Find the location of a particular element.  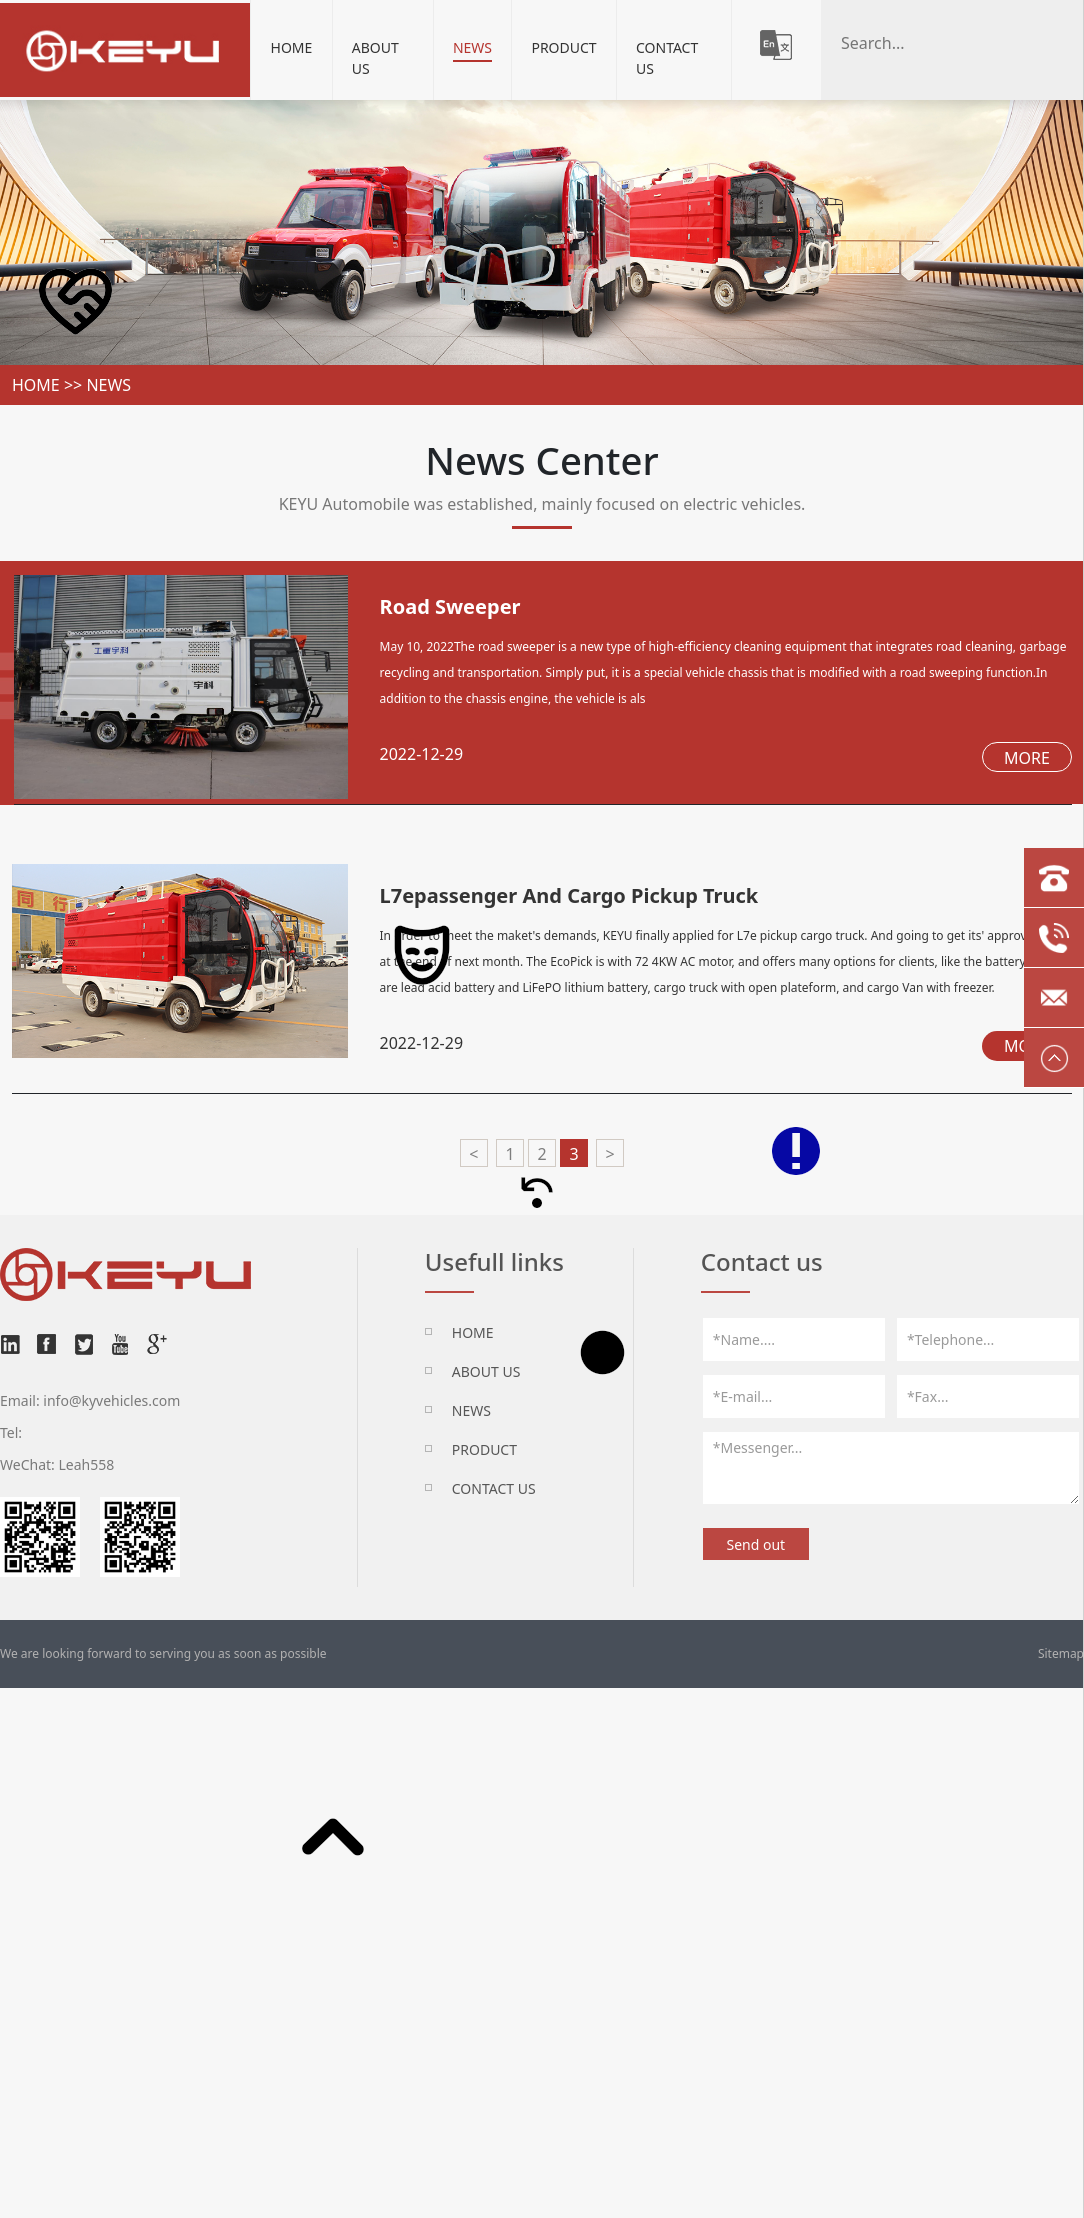

collapse an expanded section is located at coordinates (333, 1840).